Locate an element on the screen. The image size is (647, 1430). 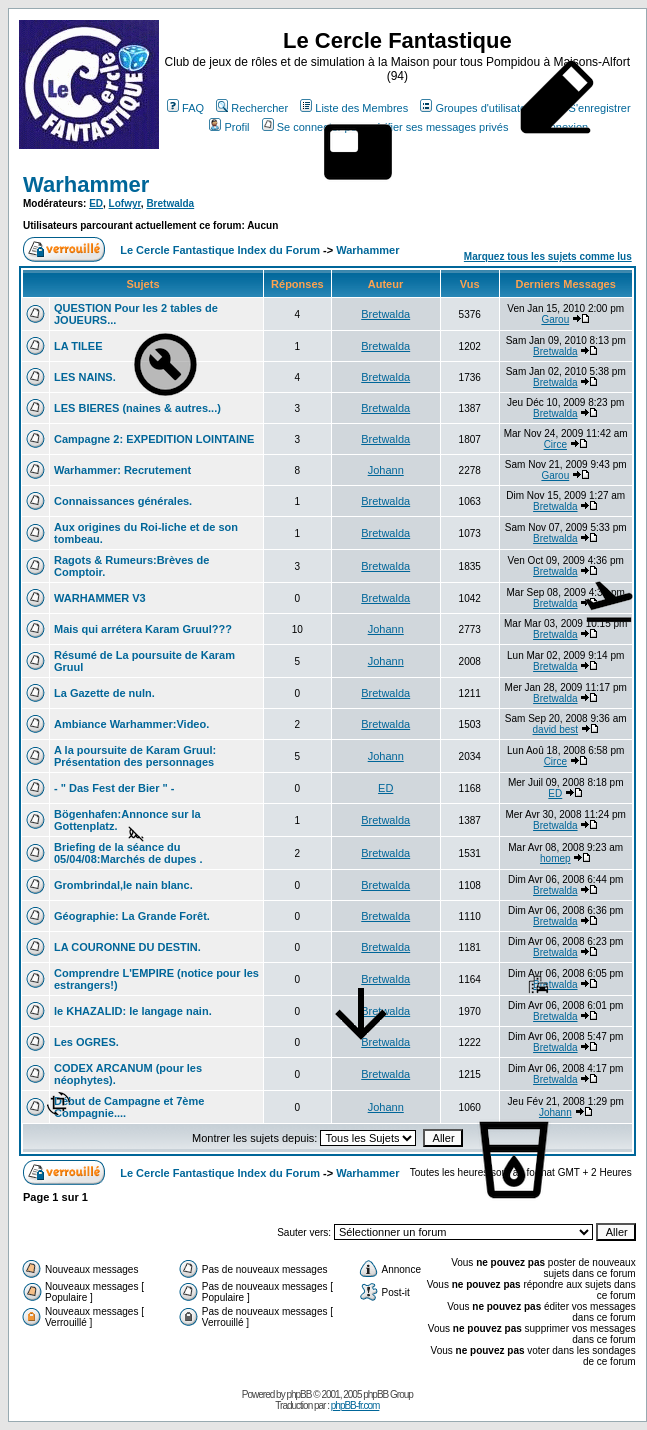
access settings or configuration options is located at coordinates (165, 364).